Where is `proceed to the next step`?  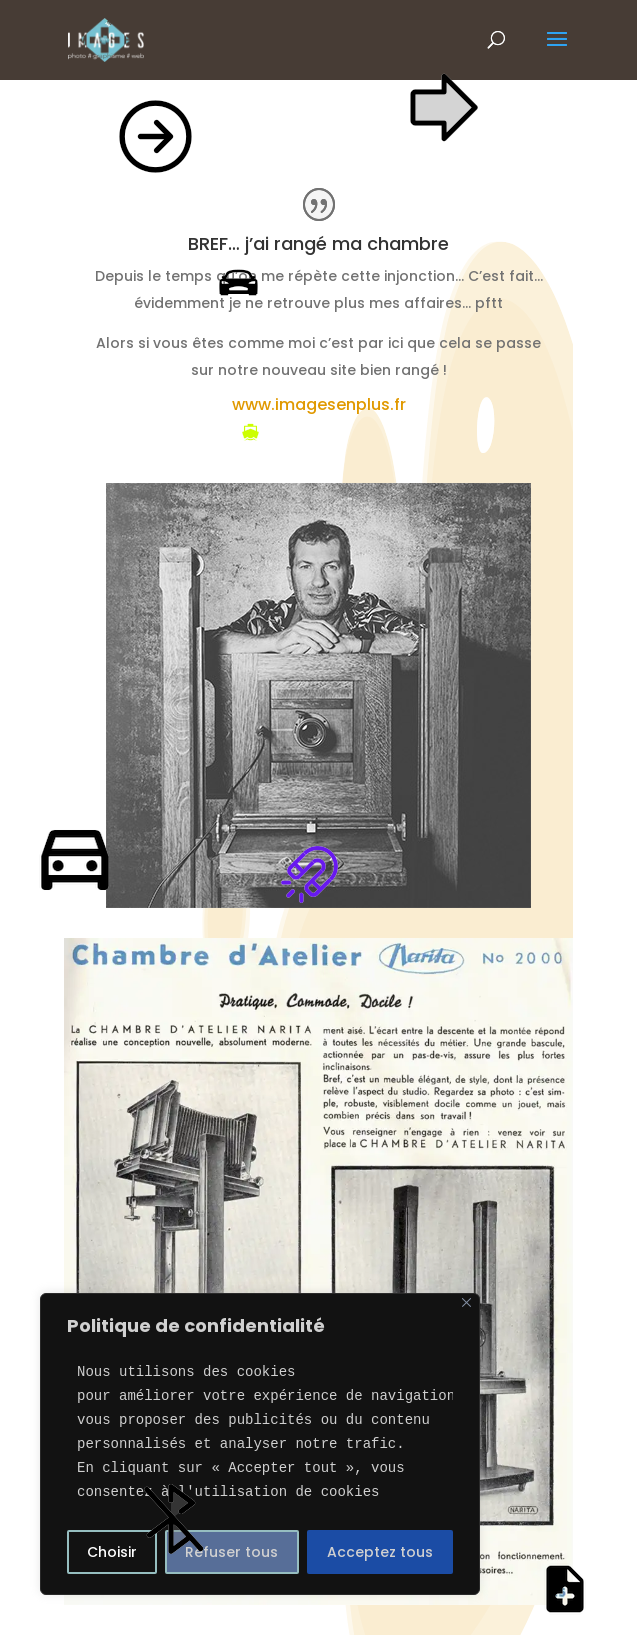 proceed to the next step is located at coordinates (155, 136).